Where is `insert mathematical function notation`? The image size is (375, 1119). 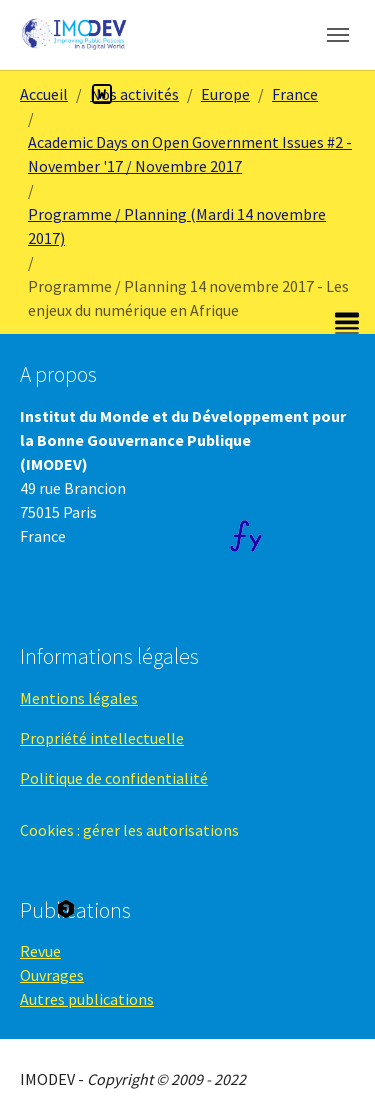
insert mathematical function notation is located at coordinates (246, 536).